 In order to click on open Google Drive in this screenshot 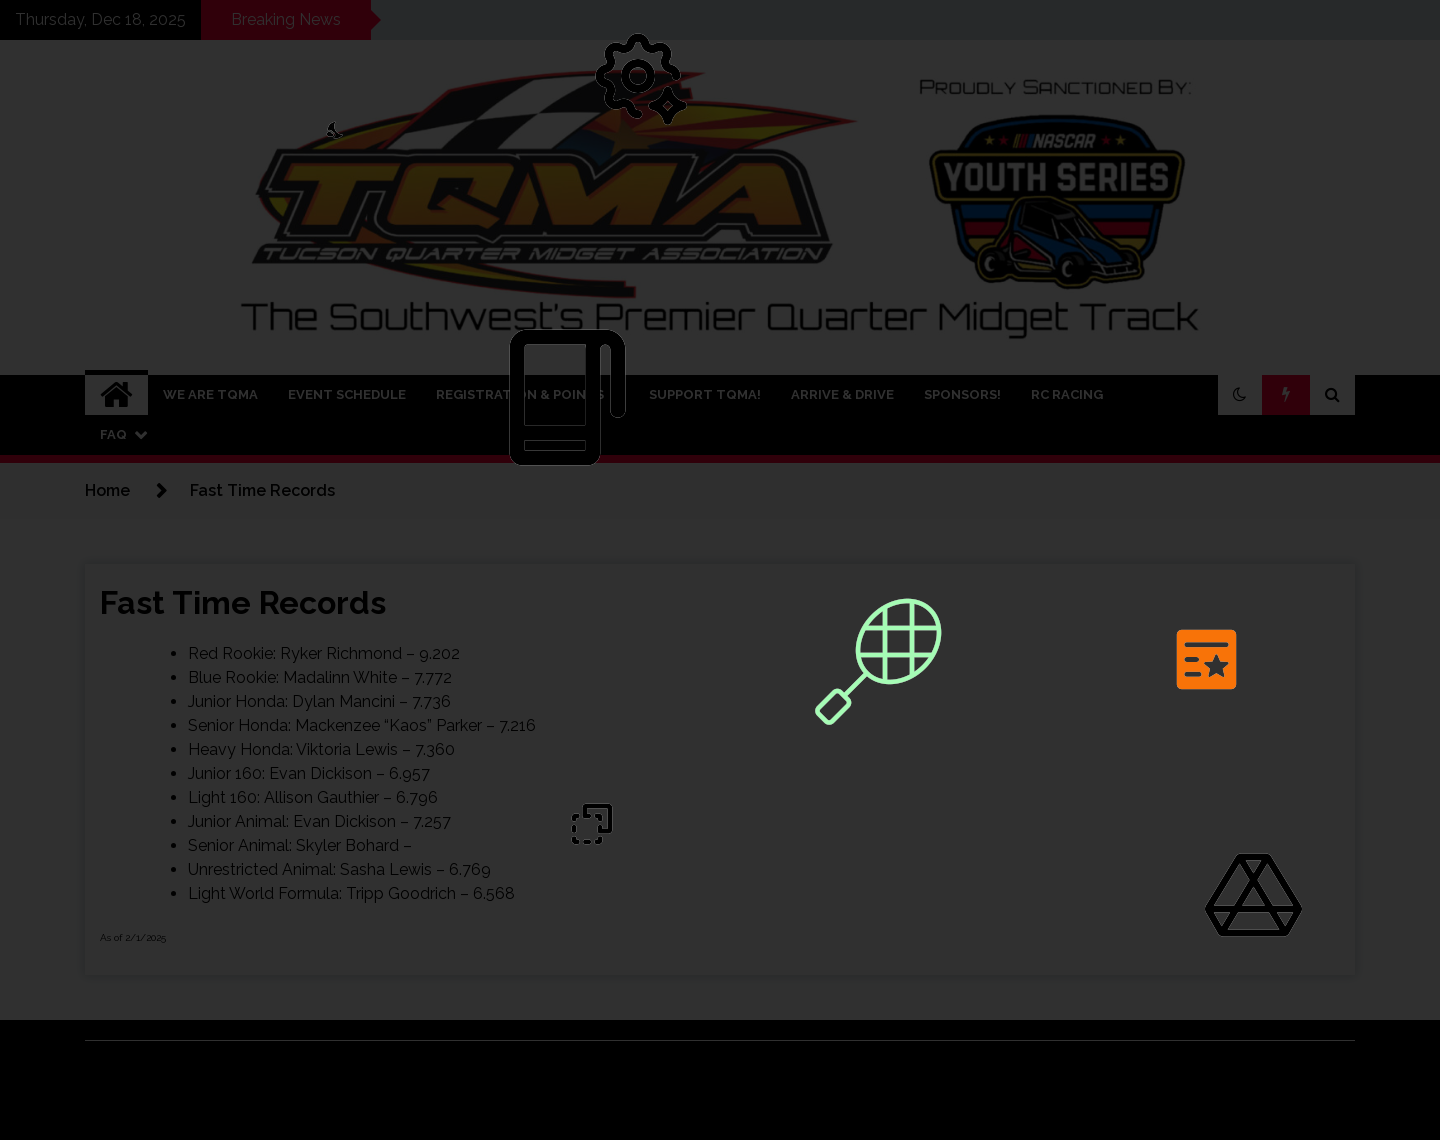, I will do `click(1253, 898)`.